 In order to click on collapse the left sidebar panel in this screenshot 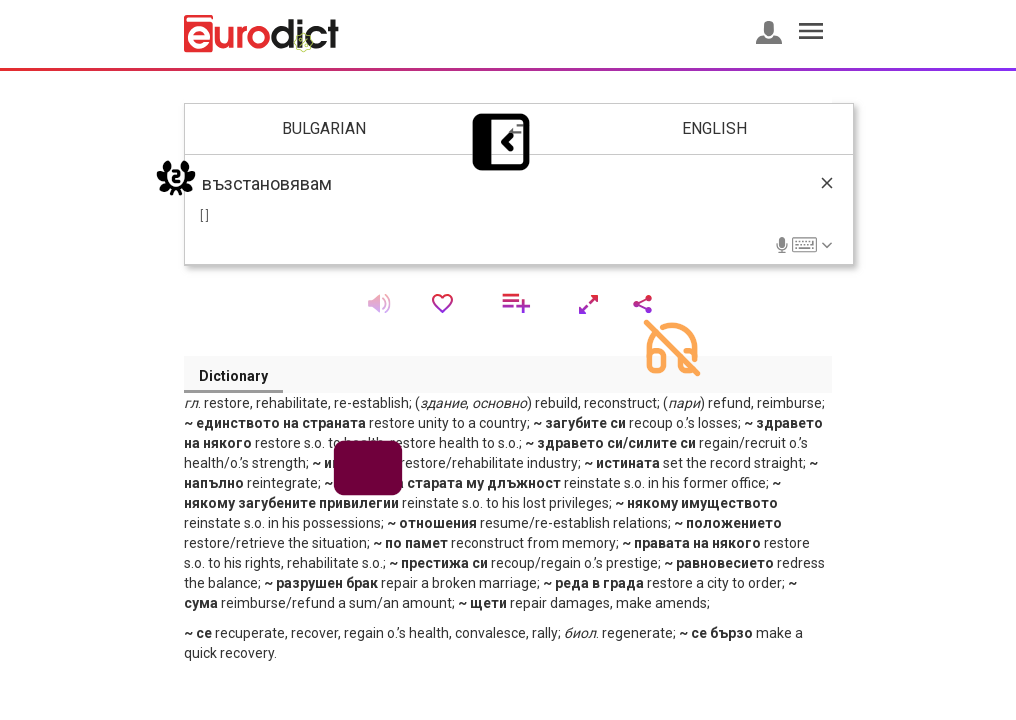, I will do `click(501, 142)`.